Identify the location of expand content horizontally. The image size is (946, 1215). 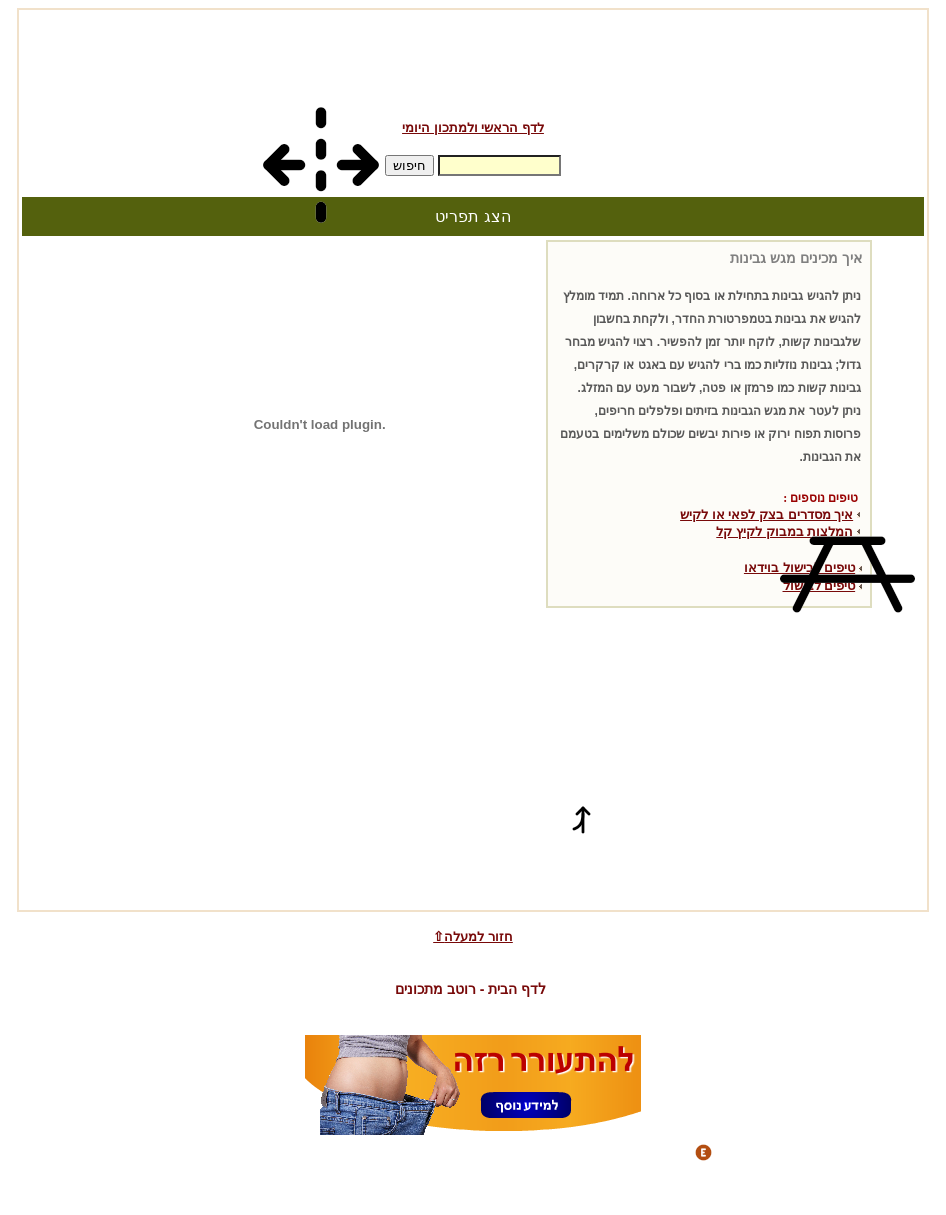
(321, 165).